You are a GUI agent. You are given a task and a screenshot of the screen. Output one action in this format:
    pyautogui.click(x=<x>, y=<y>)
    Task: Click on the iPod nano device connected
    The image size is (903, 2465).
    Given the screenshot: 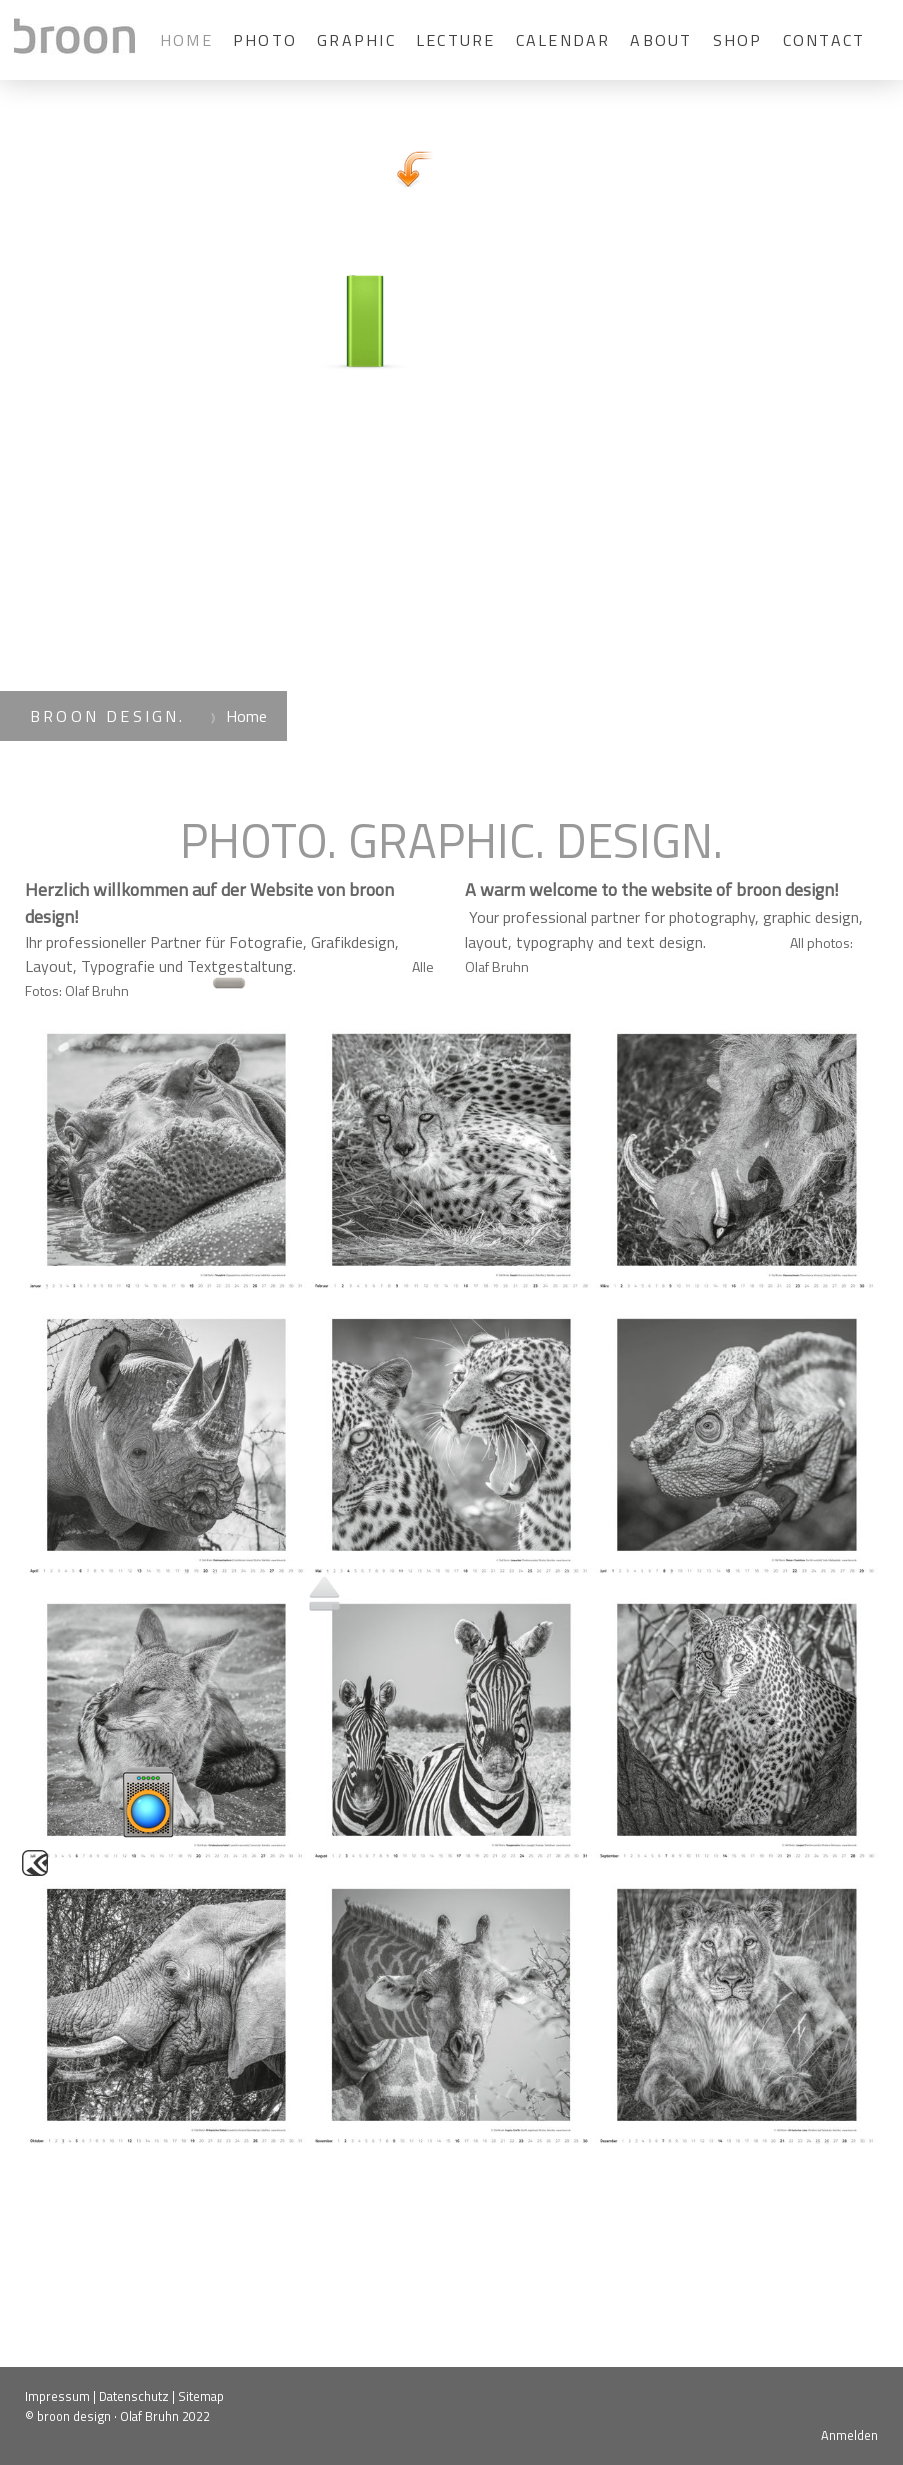 What is the action you would take?
    pyautogui.click(x=365, y=323)
    